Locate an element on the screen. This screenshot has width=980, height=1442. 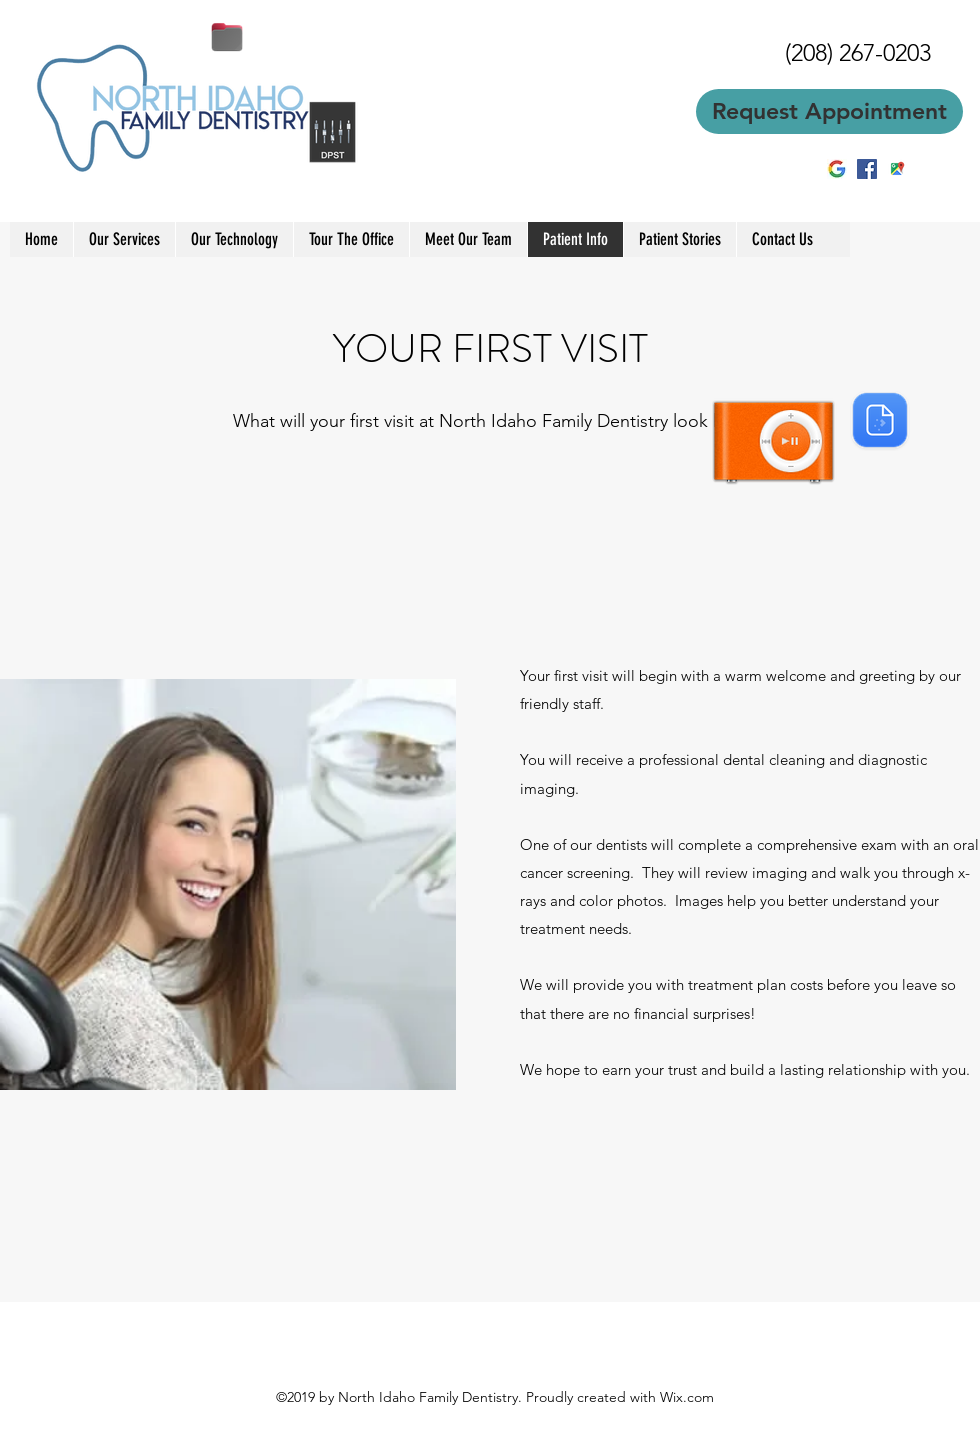
iPod shuffle device connected is located at coordinates (773, 419).